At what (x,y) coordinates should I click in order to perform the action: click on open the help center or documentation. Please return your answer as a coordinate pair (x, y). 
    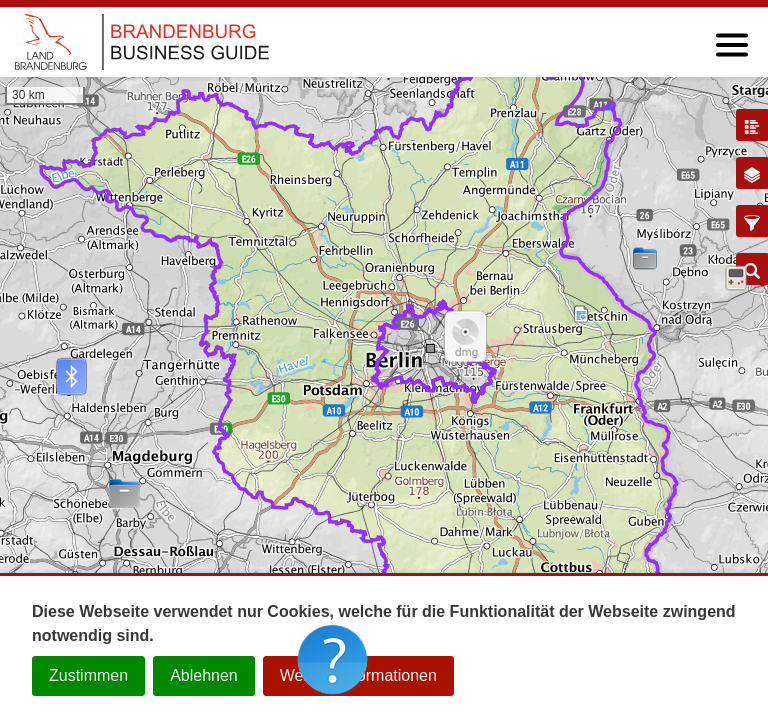
    Looking at the image, I should click on (332, 659).